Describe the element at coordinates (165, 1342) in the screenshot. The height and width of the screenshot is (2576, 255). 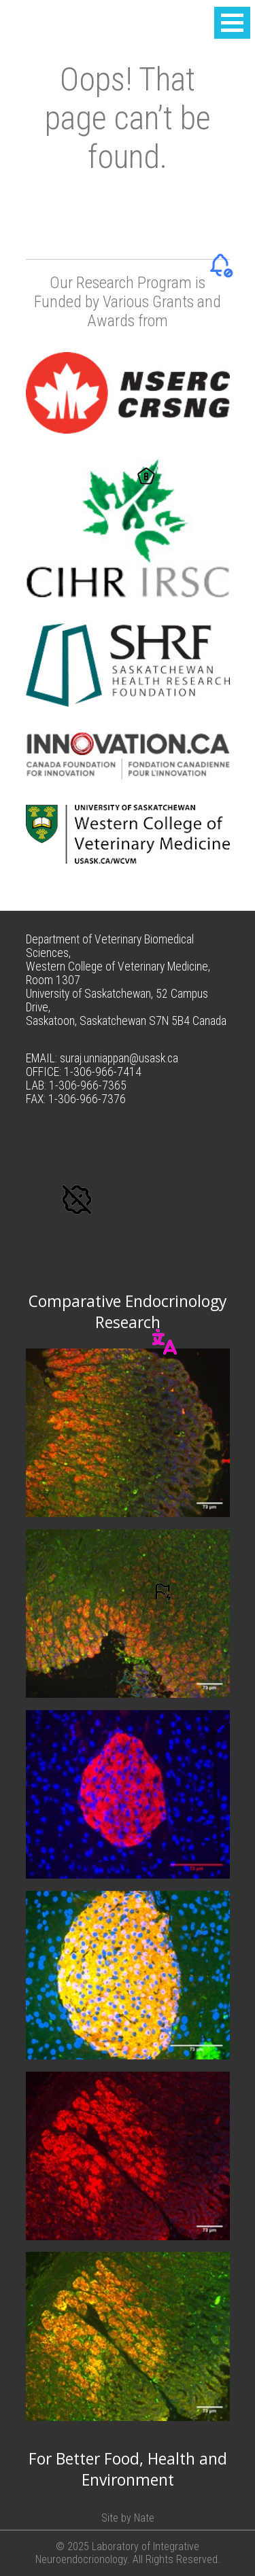
I see `change language settings` at that location.